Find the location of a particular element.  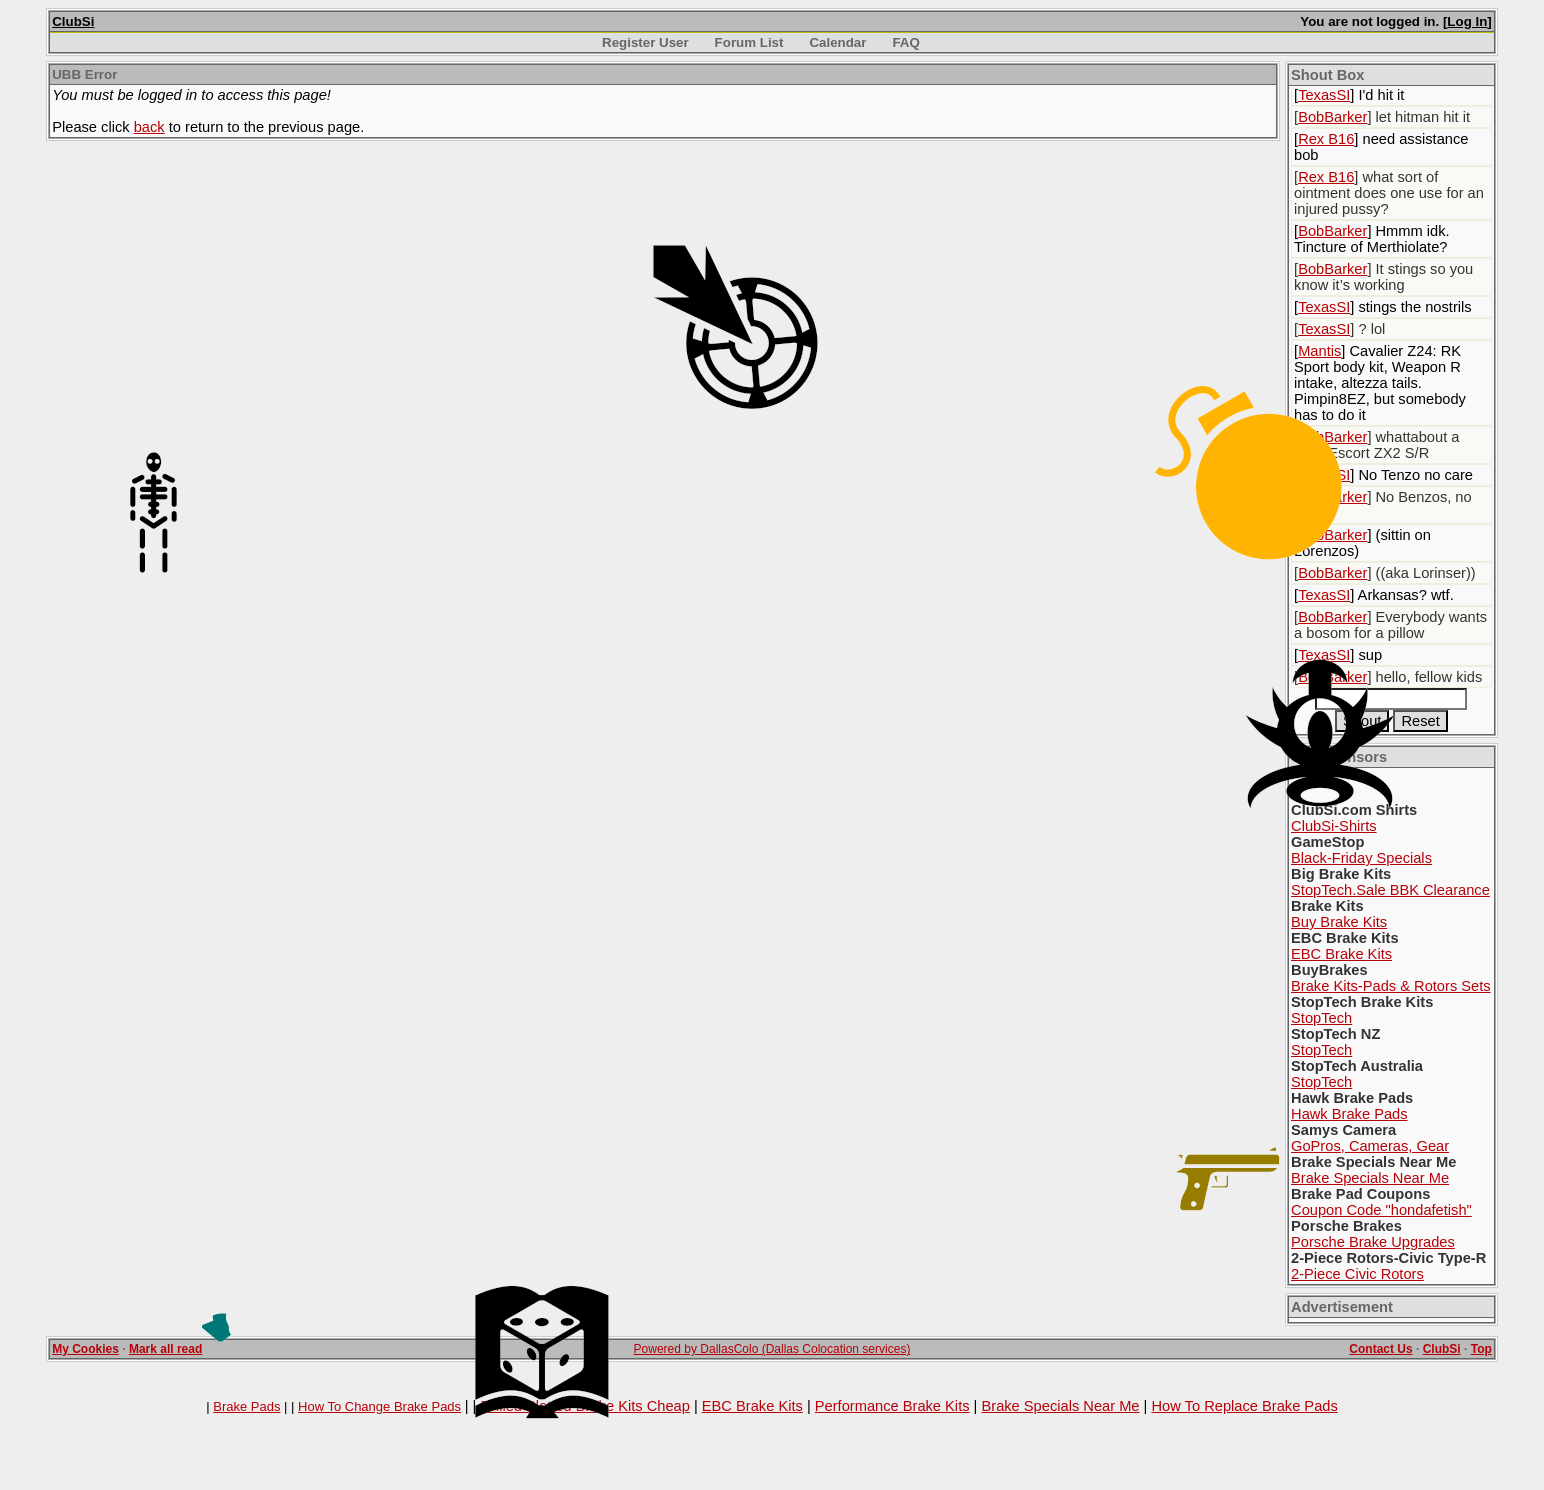

aim or target an objective is located at coordinates (735, 327).